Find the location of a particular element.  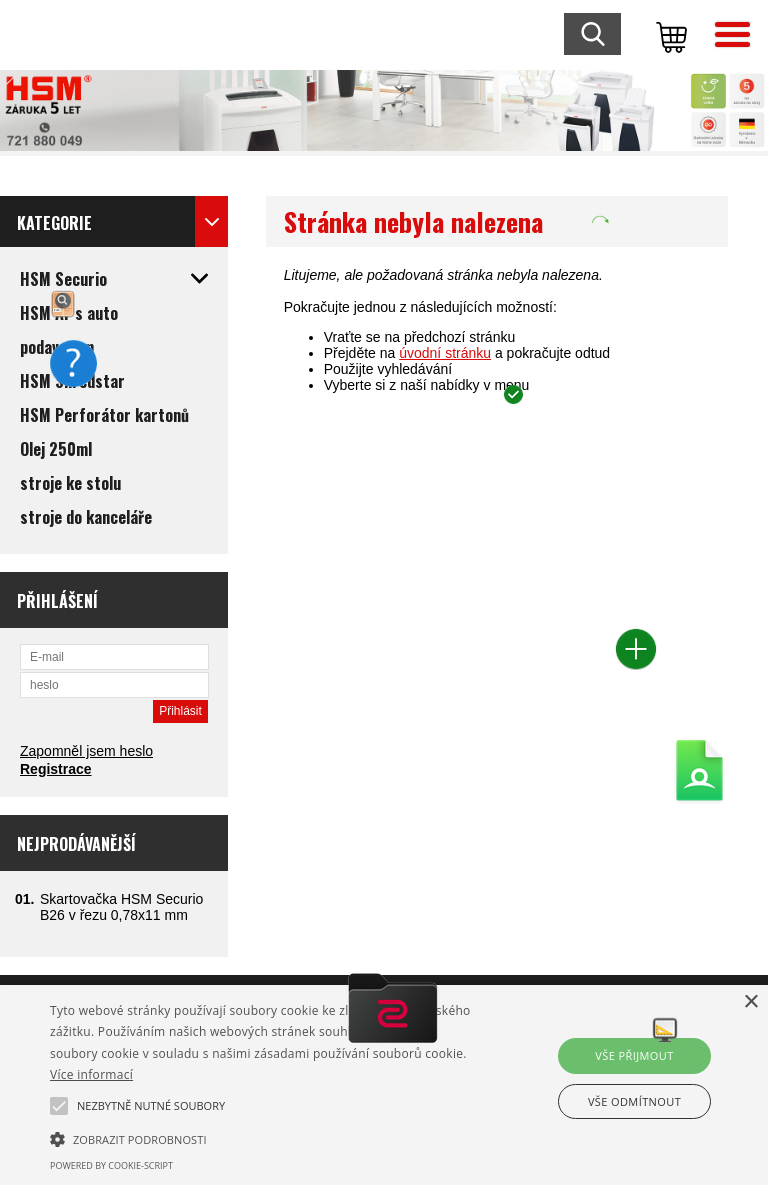

access display settings is located at coordinates (665, 1030).